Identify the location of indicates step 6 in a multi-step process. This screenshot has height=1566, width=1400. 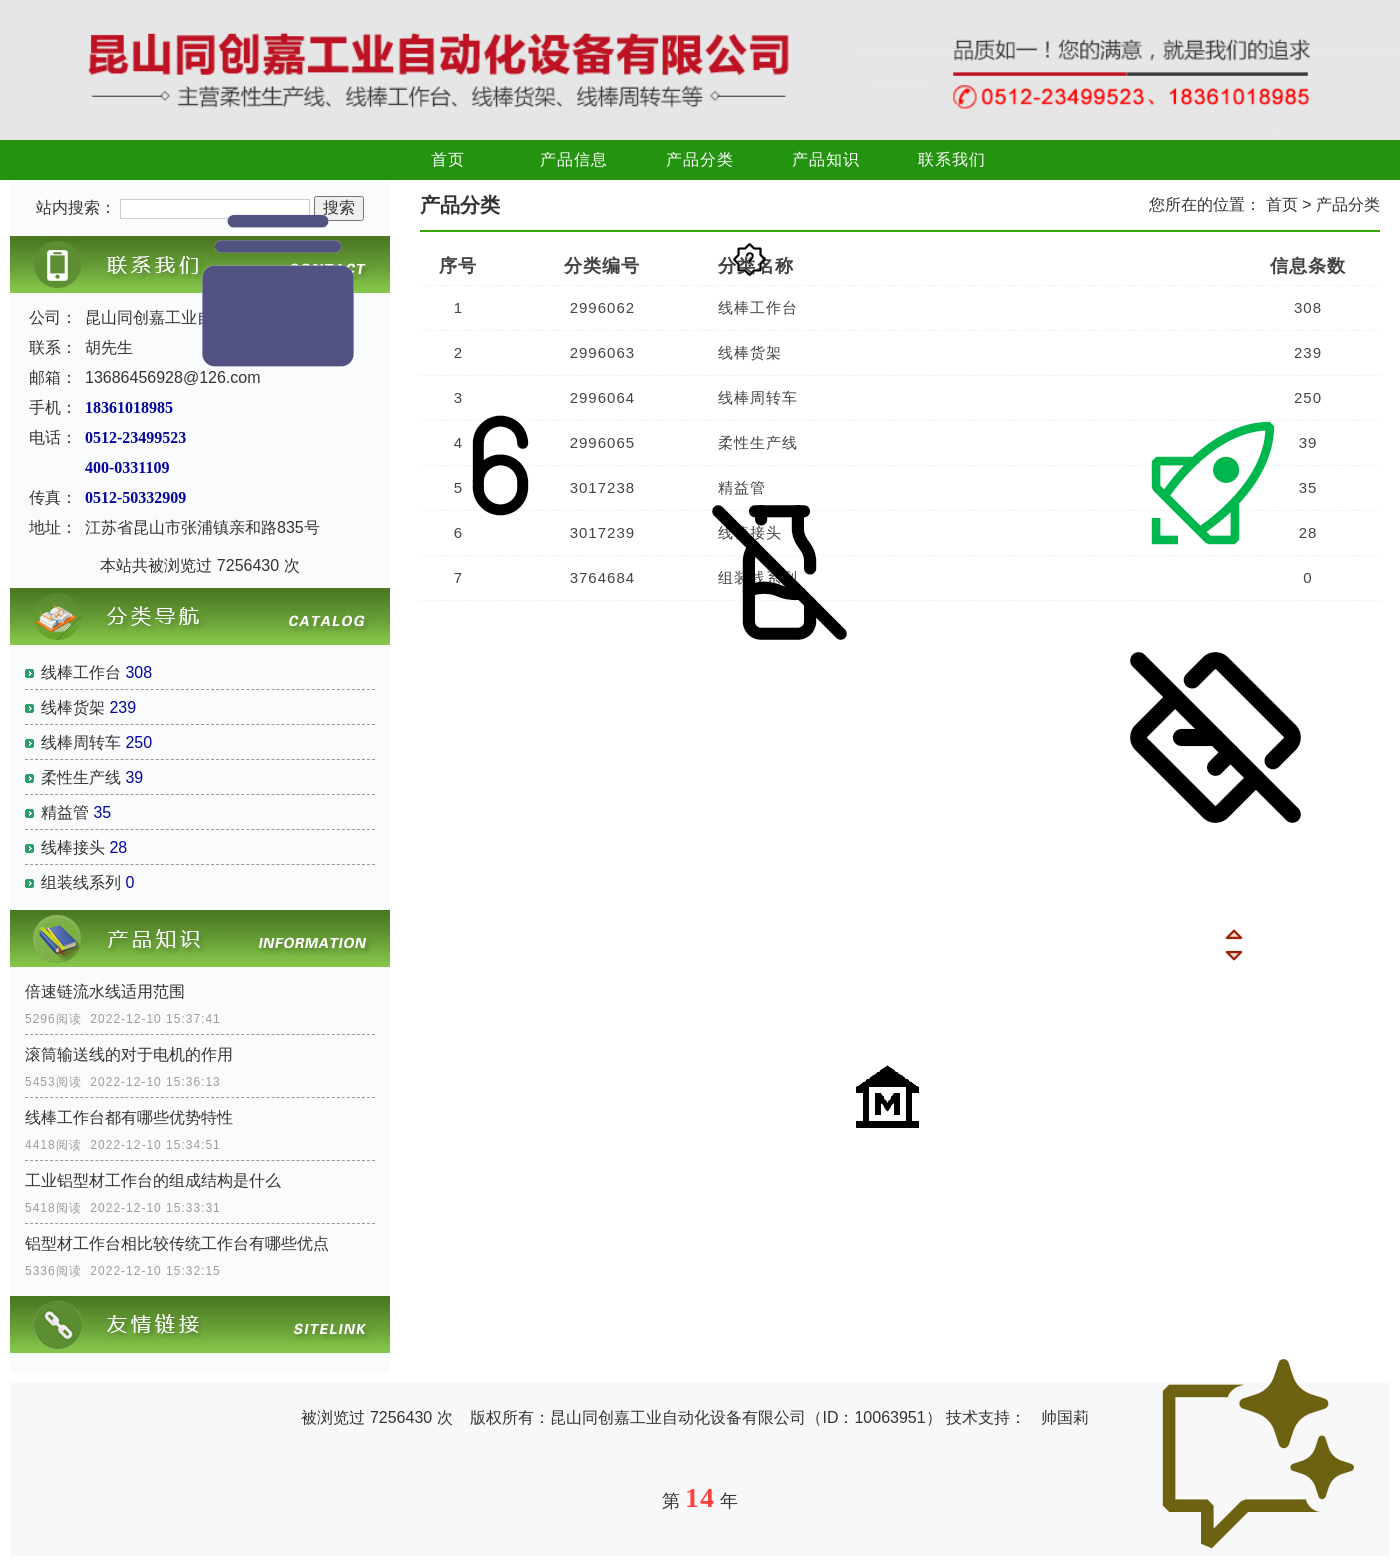
(500, 465).